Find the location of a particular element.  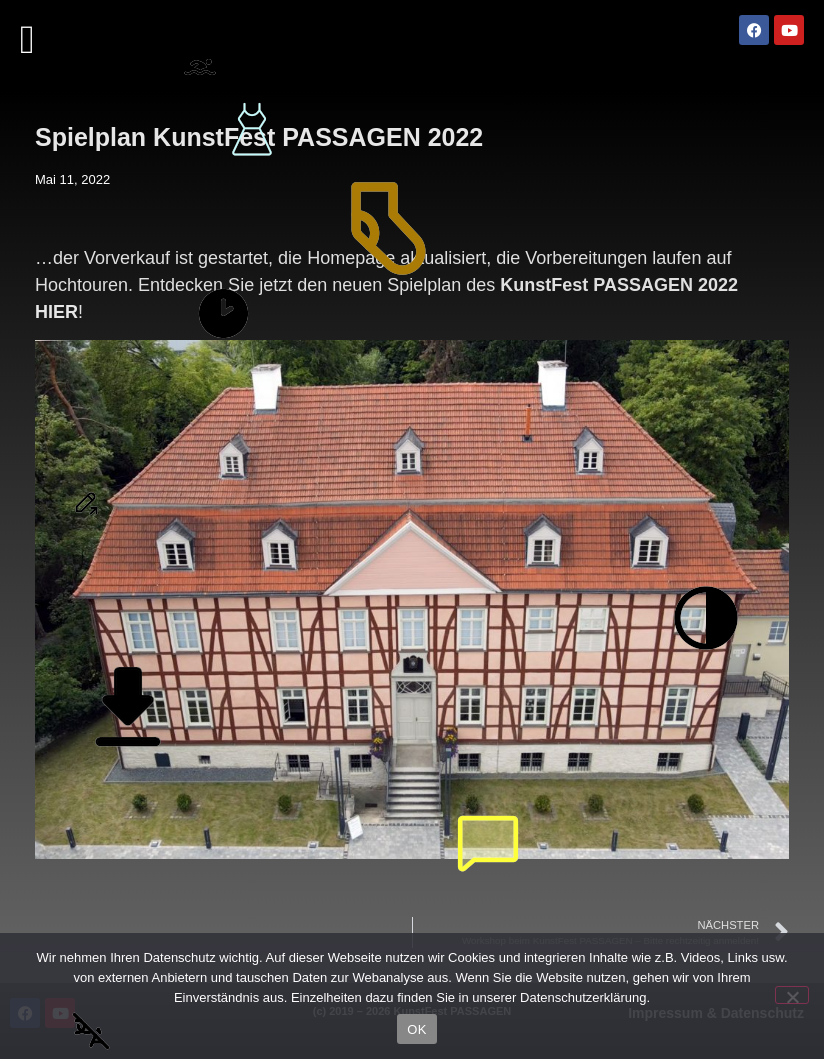

share your edits or annotations is located at coordinates (86, 502).